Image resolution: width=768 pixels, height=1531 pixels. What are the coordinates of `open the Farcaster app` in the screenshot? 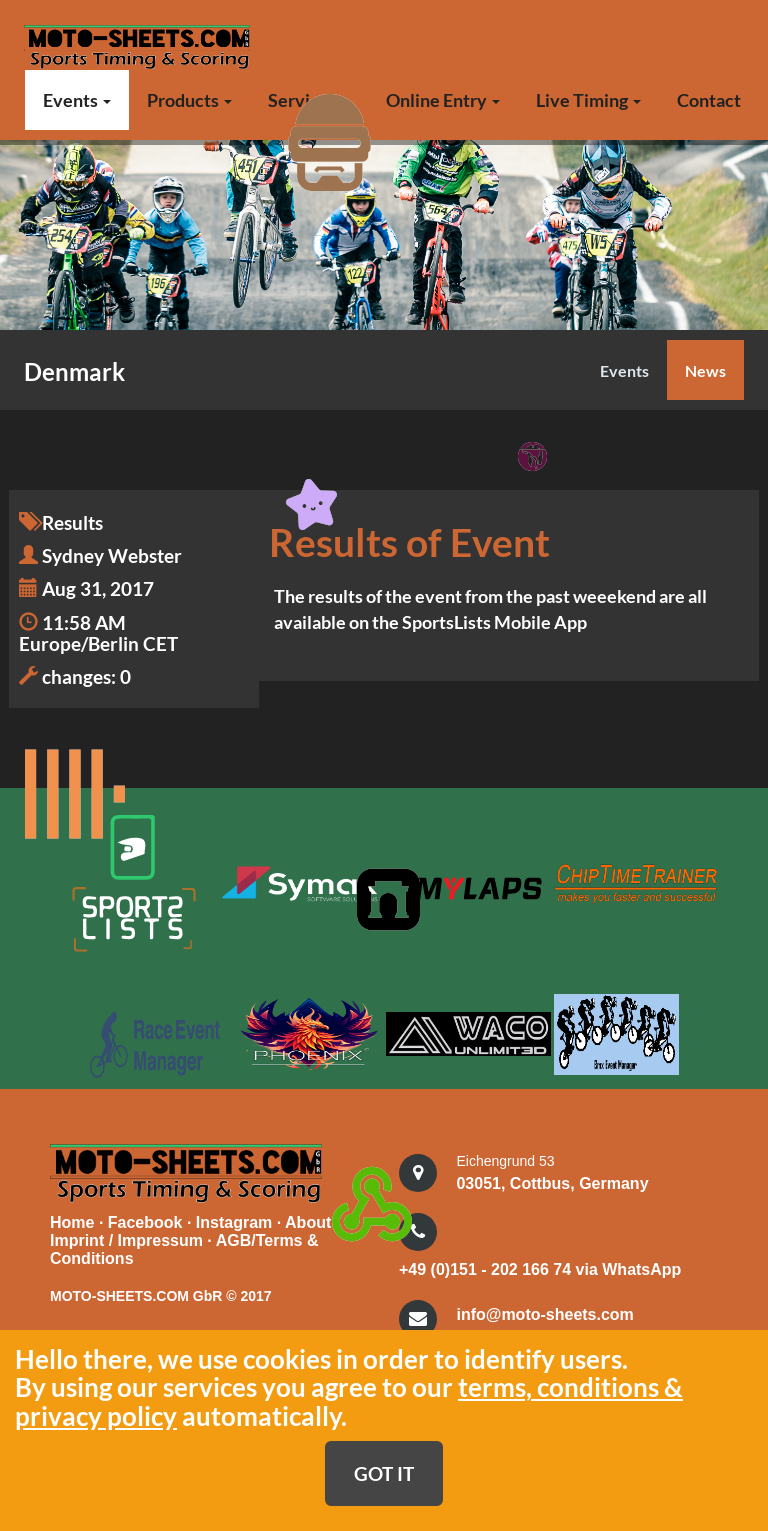 It's located at (388, 899).